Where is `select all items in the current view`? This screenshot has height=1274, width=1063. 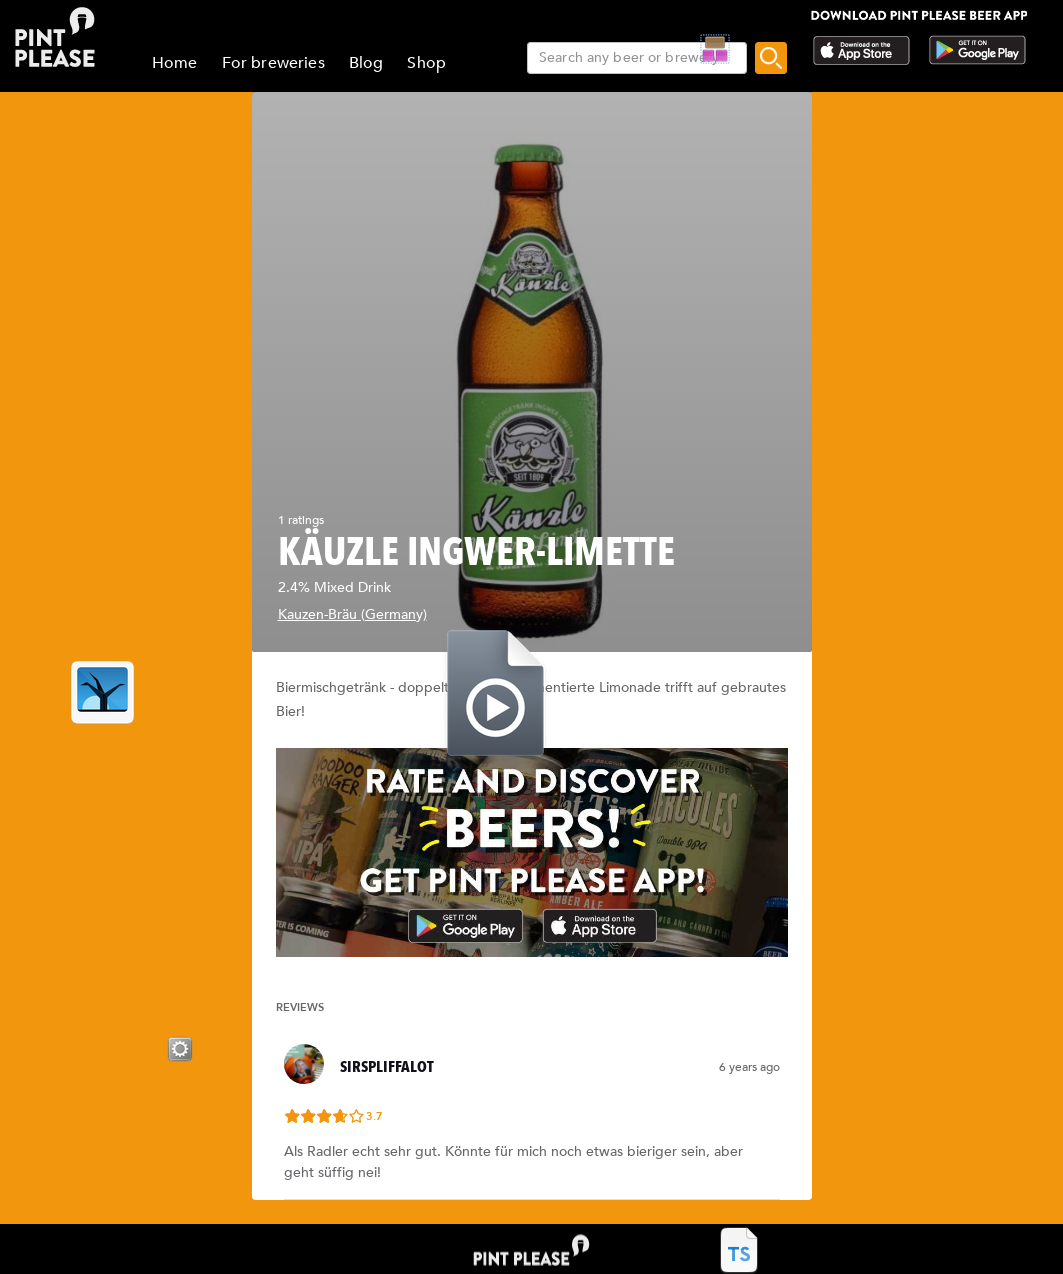 select all items in the current view is located at coordinates (715, 49).